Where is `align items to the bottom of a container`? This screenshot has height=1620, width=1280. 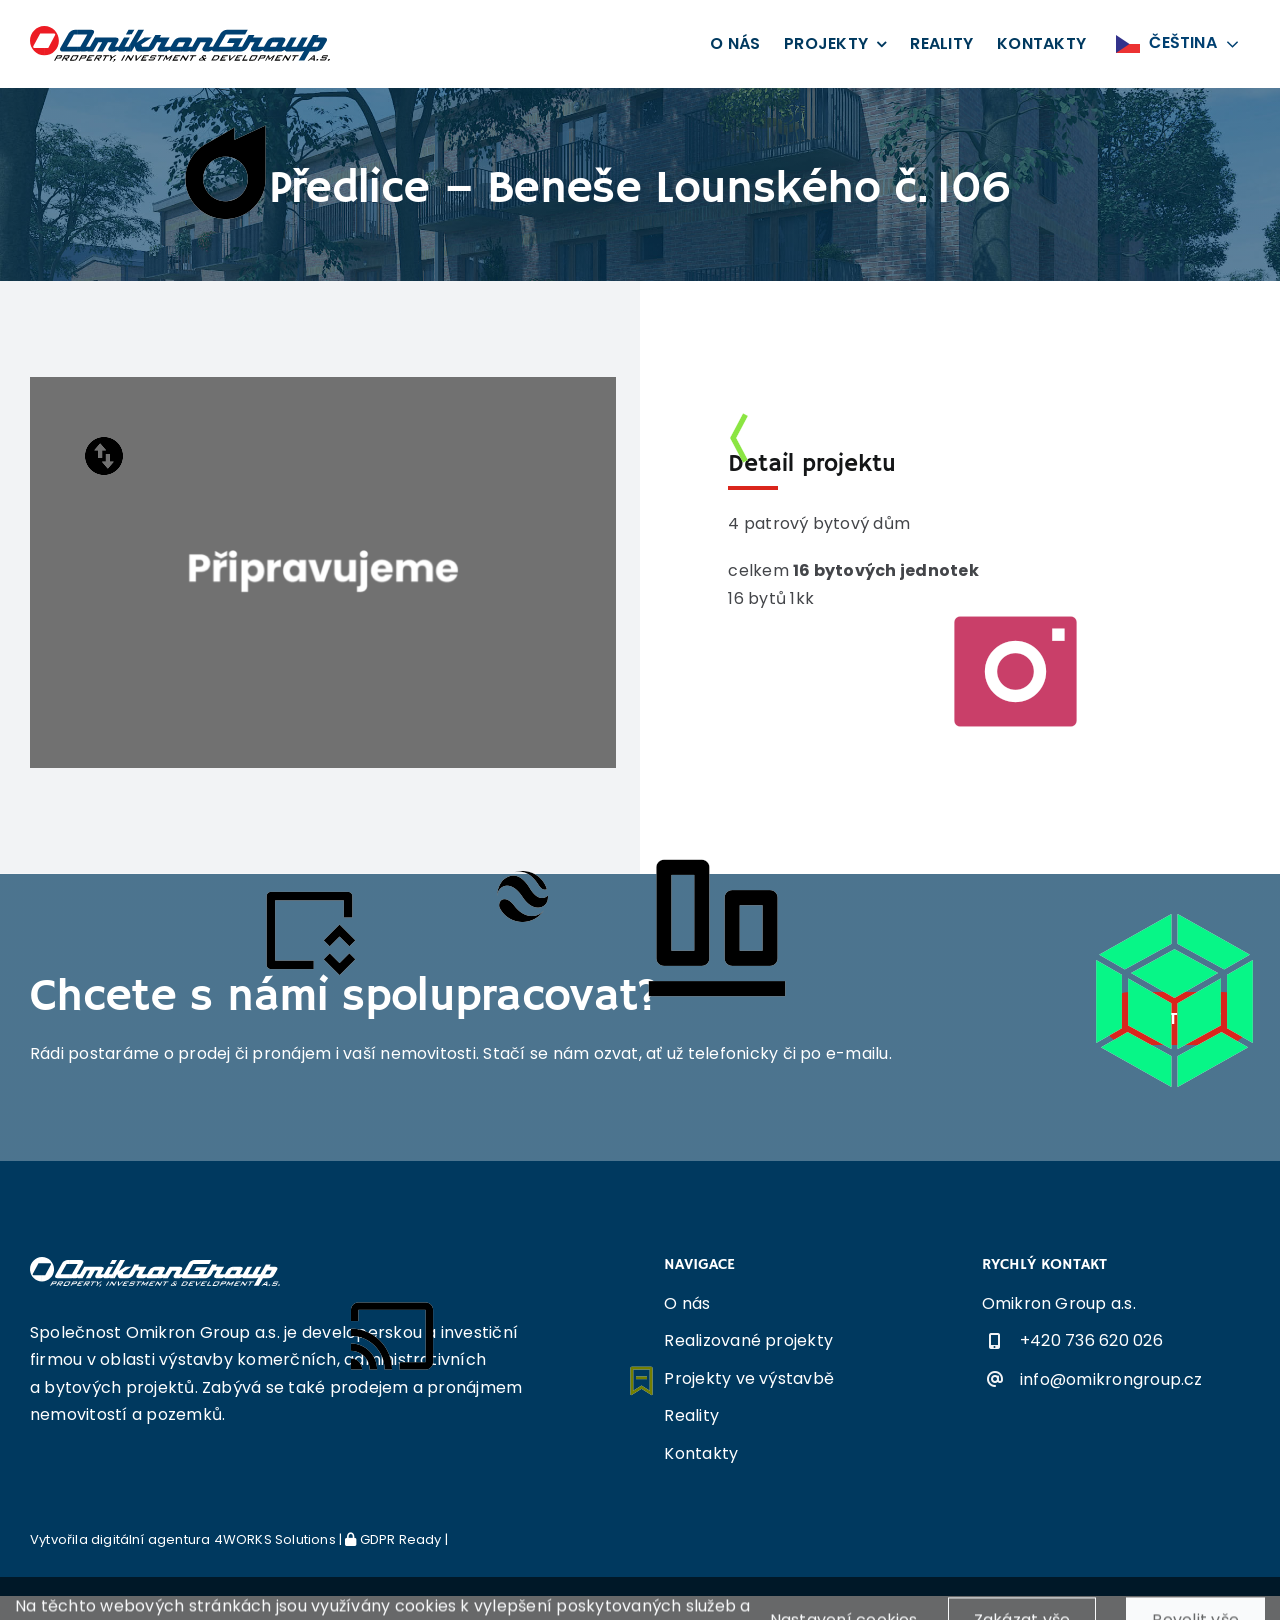
align items to the bottom of a container is located at coordinates (717, 928).